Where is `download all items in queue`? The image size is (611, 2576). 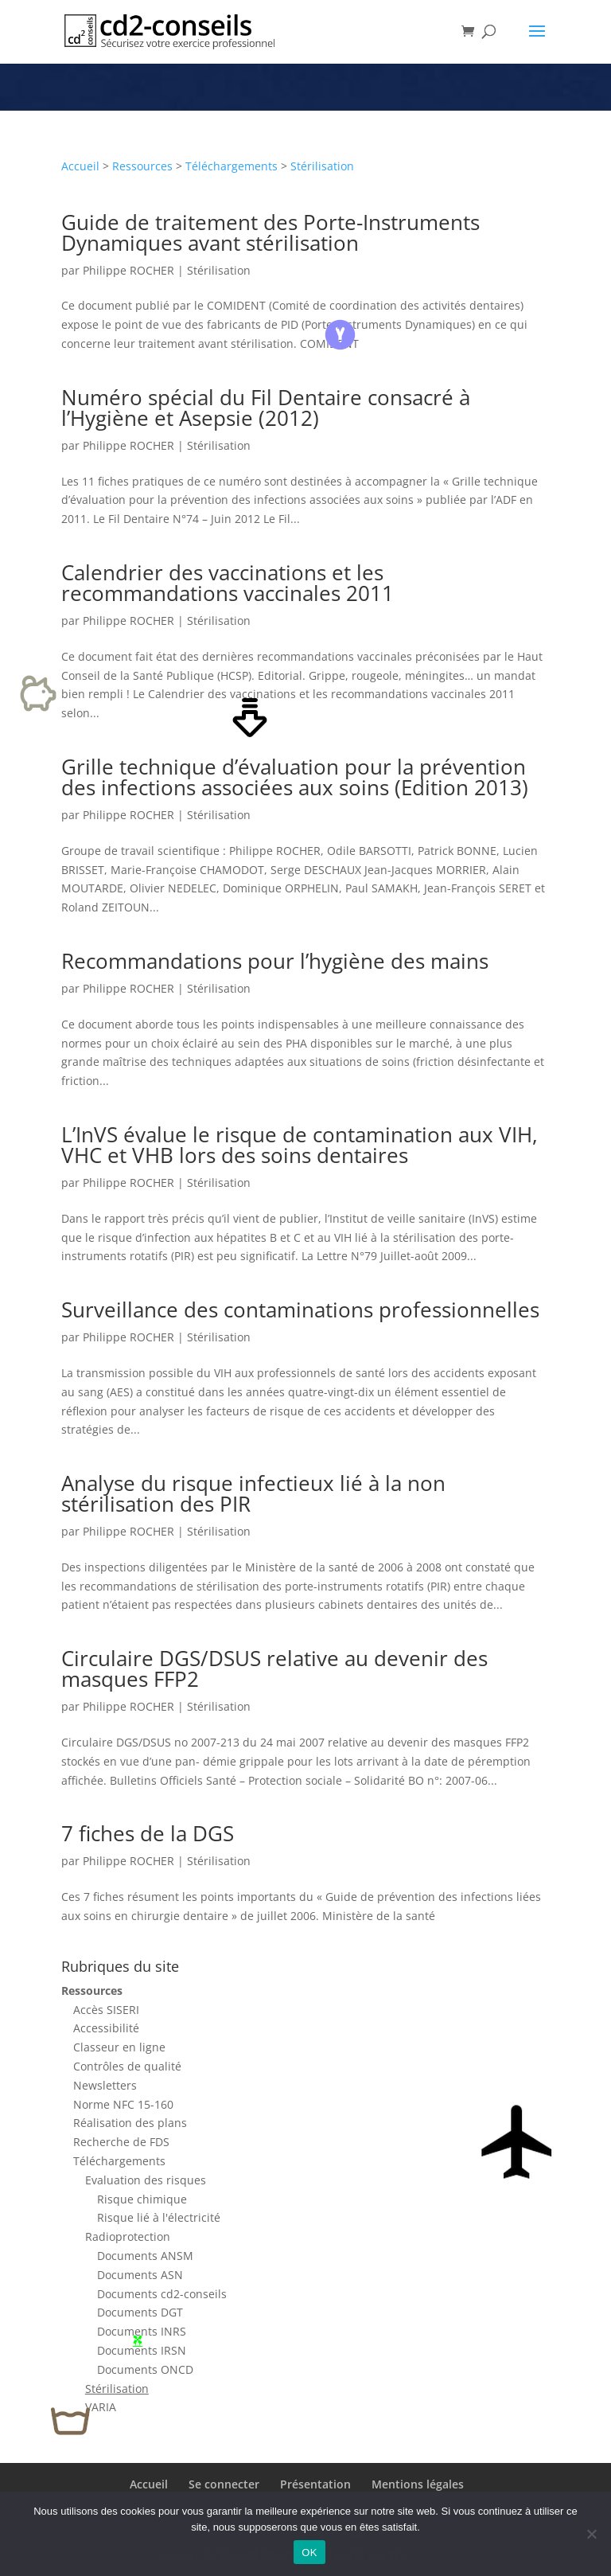
download all items in queue is located at coordinates (250, 718).